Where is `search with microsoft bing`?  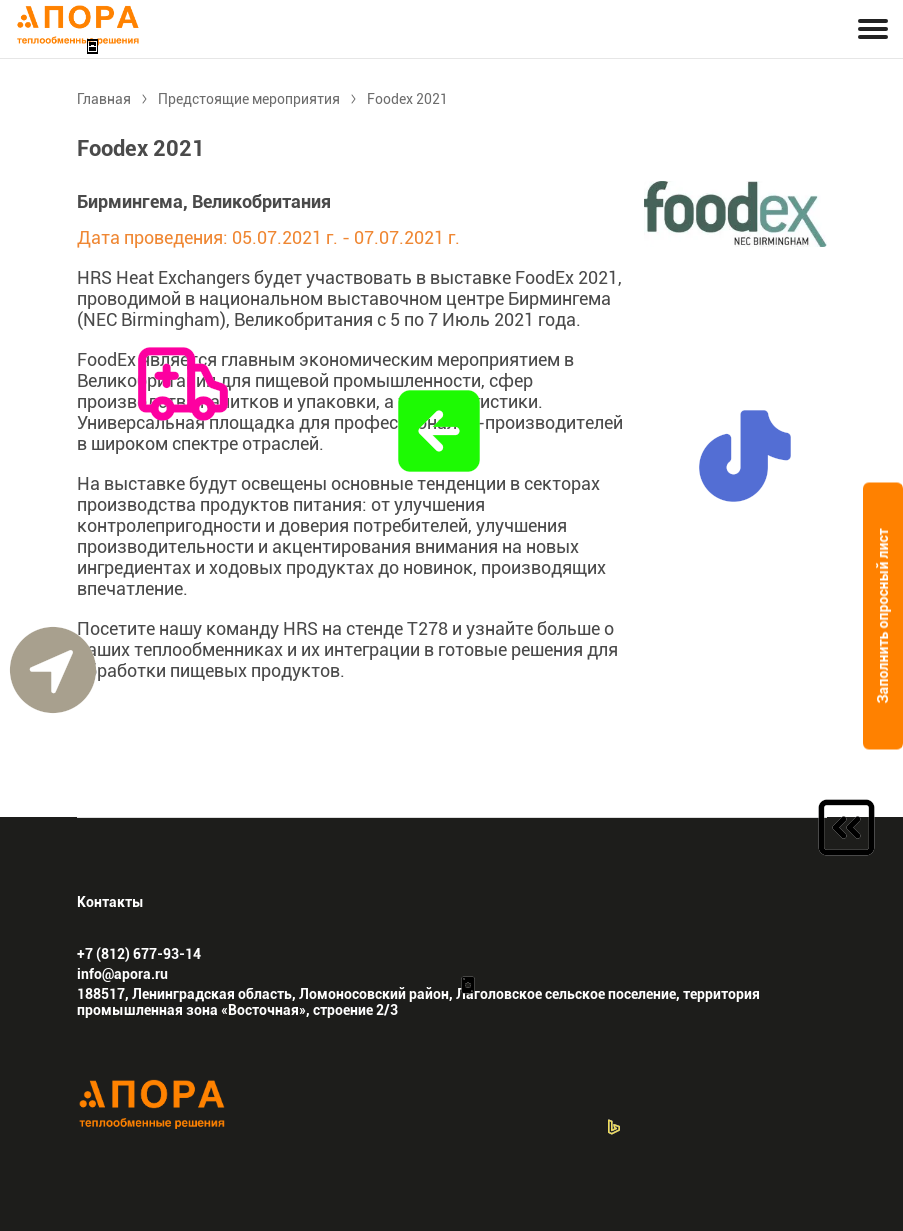 search with microsoft bing is located at coordinates (614, 1127).